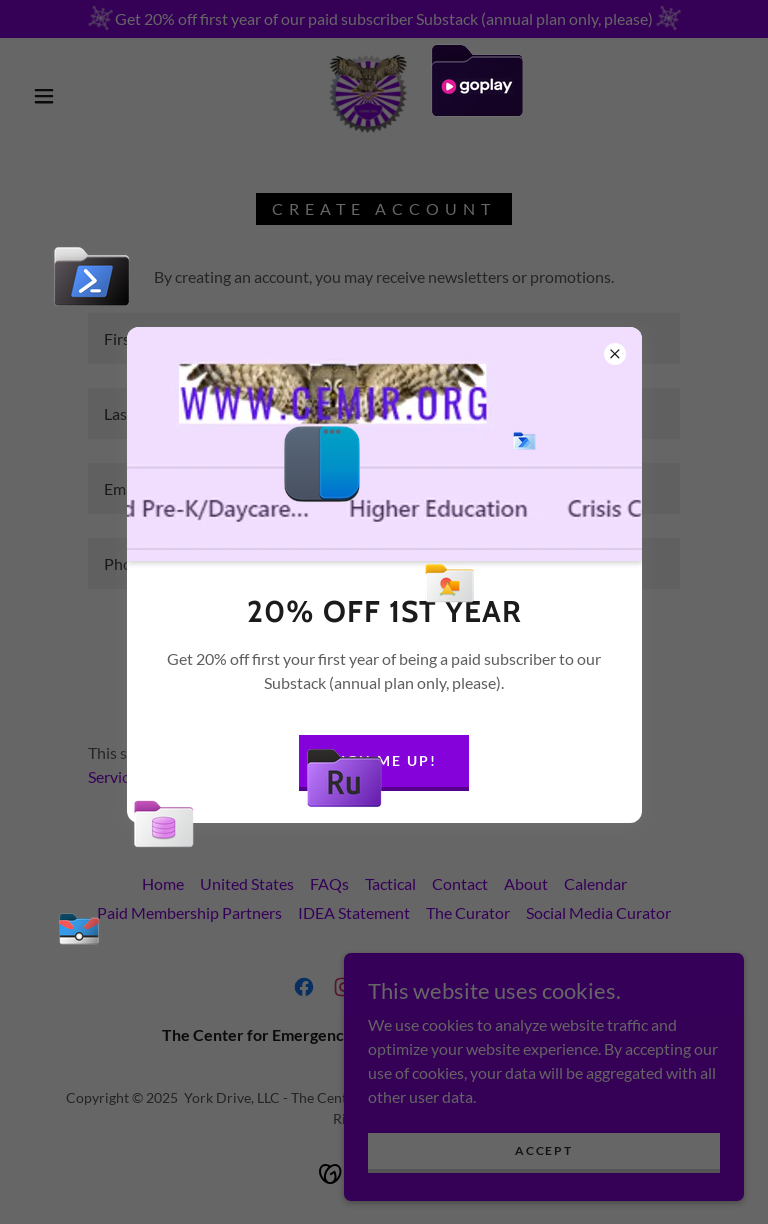  I want to click on open folder containing goplay media files, so click(477, 83).